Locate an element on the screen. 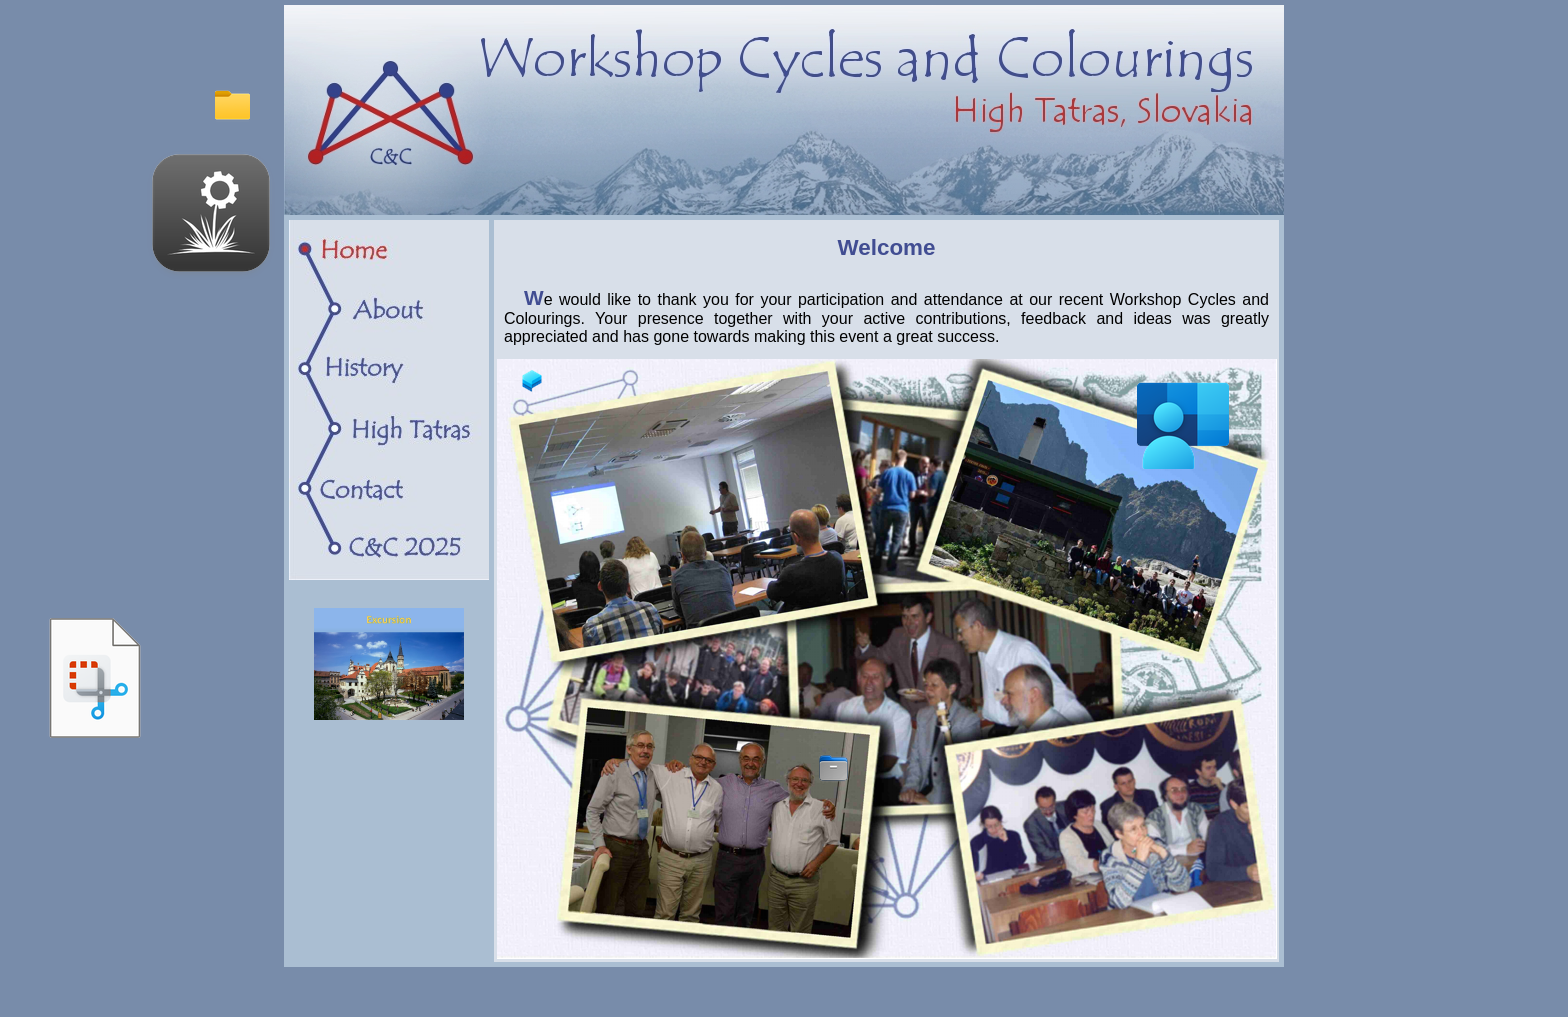 This screenshot has height=1017, width=1568. open a folder to view its contents is located at coordinates (232, 105).